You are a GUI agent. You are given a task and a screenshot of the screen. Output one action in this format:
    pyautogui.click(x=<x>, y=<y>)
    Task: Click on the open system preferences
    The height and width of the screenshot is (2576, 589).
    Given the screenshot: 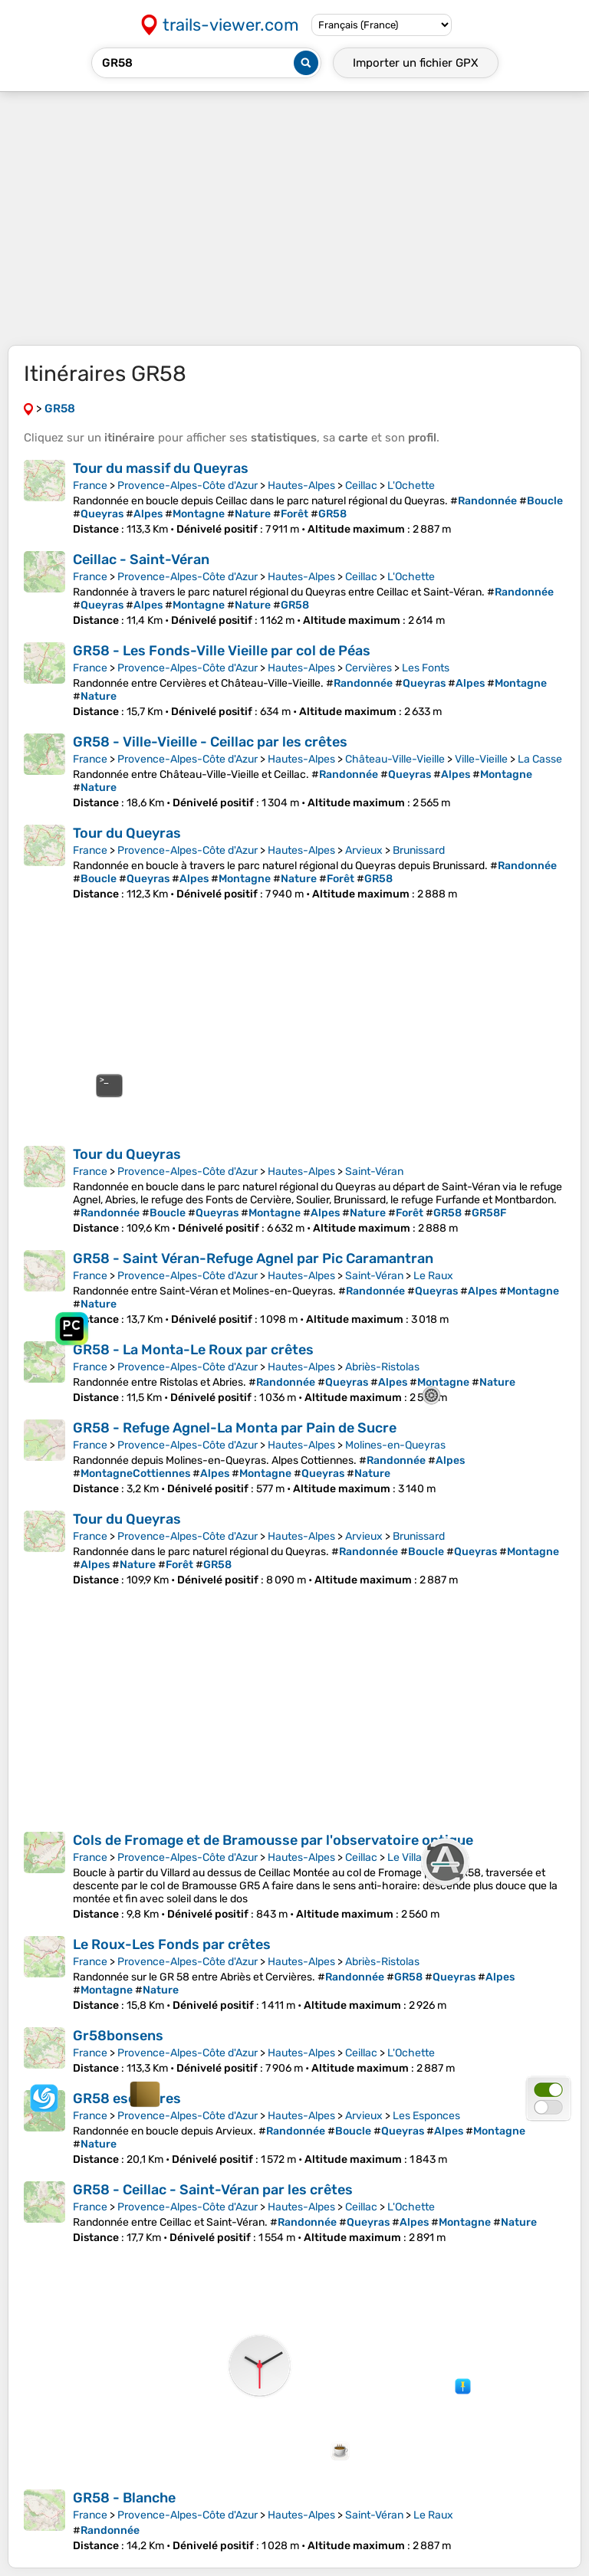 What is the action you would take?
    pyautogui.click(x=431, y=1395)
    